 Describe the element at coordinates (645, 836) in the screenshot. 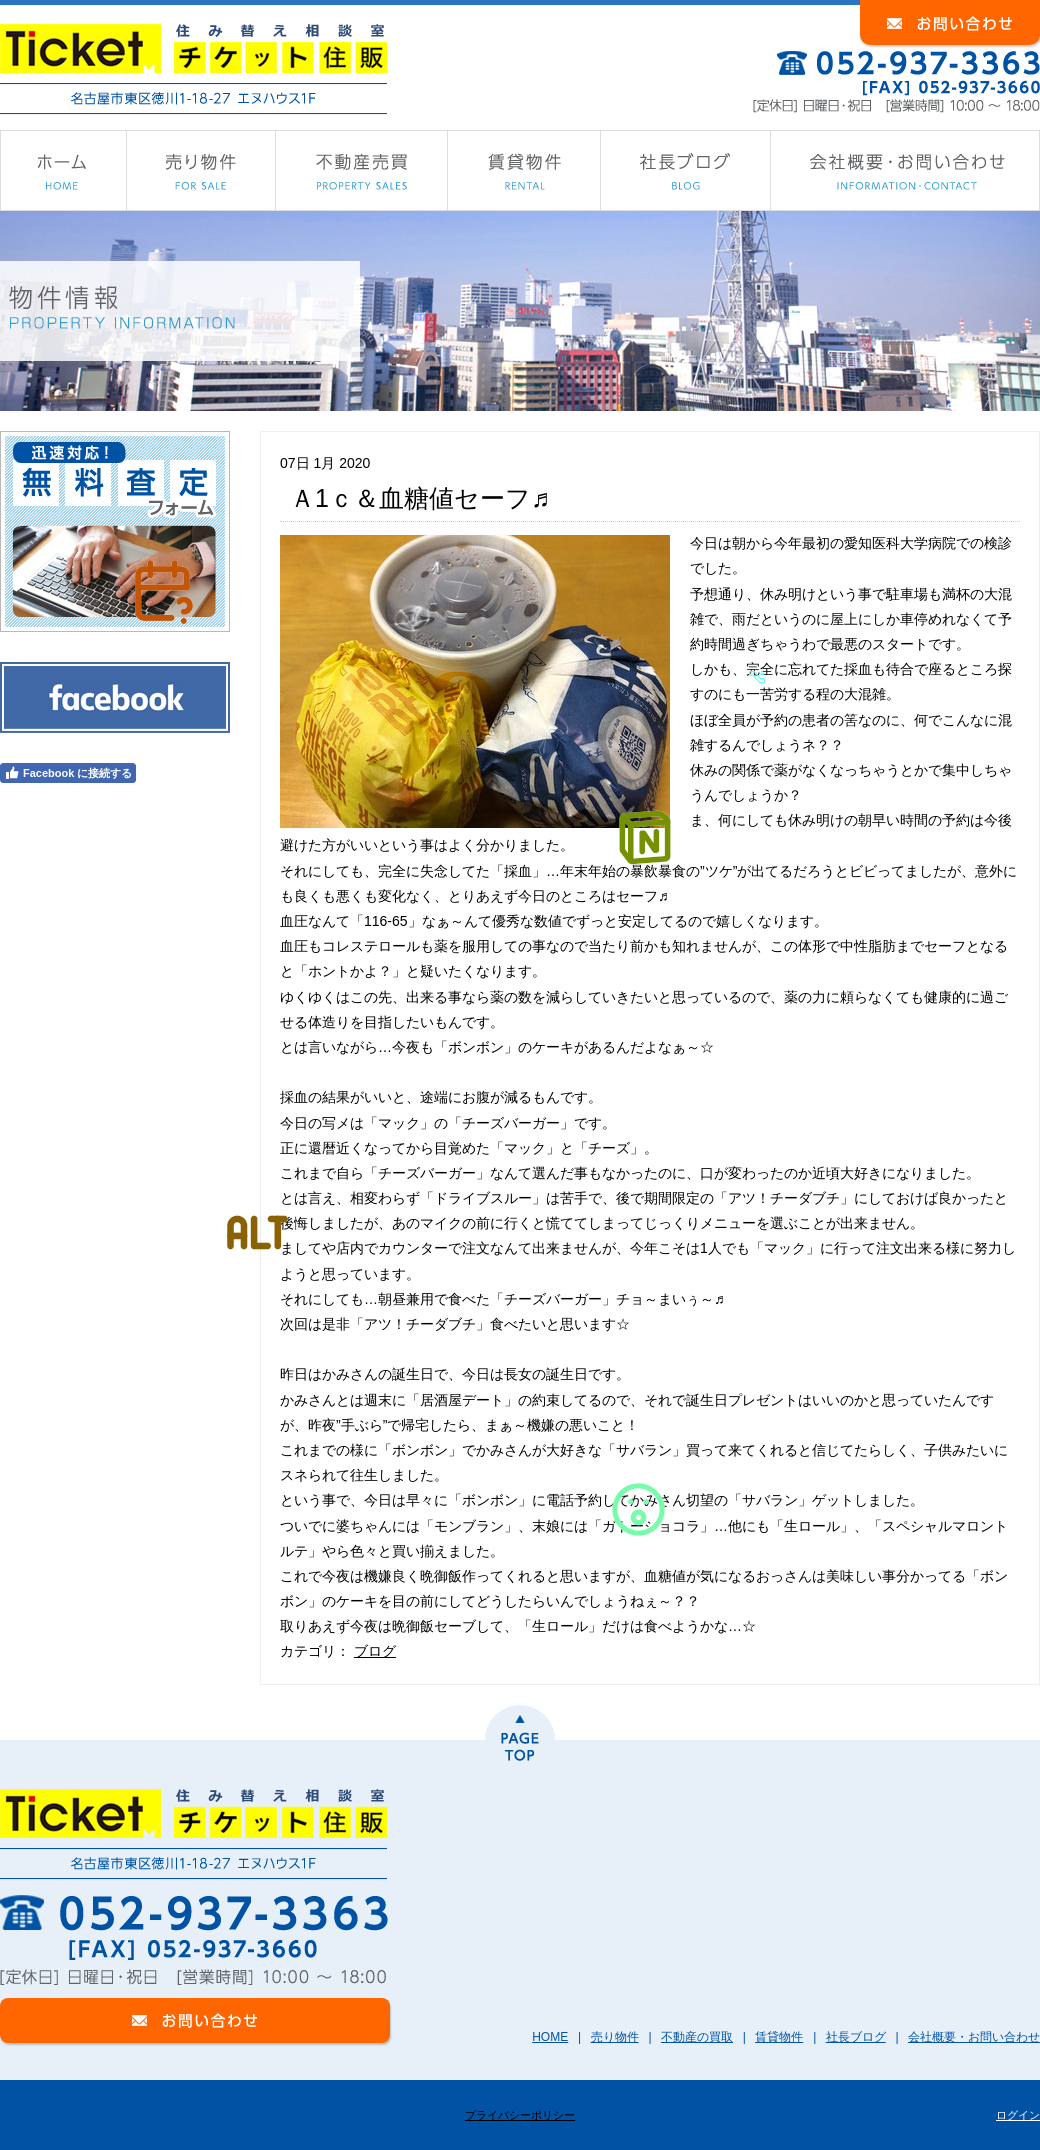

I see `open Notion app` at that location.